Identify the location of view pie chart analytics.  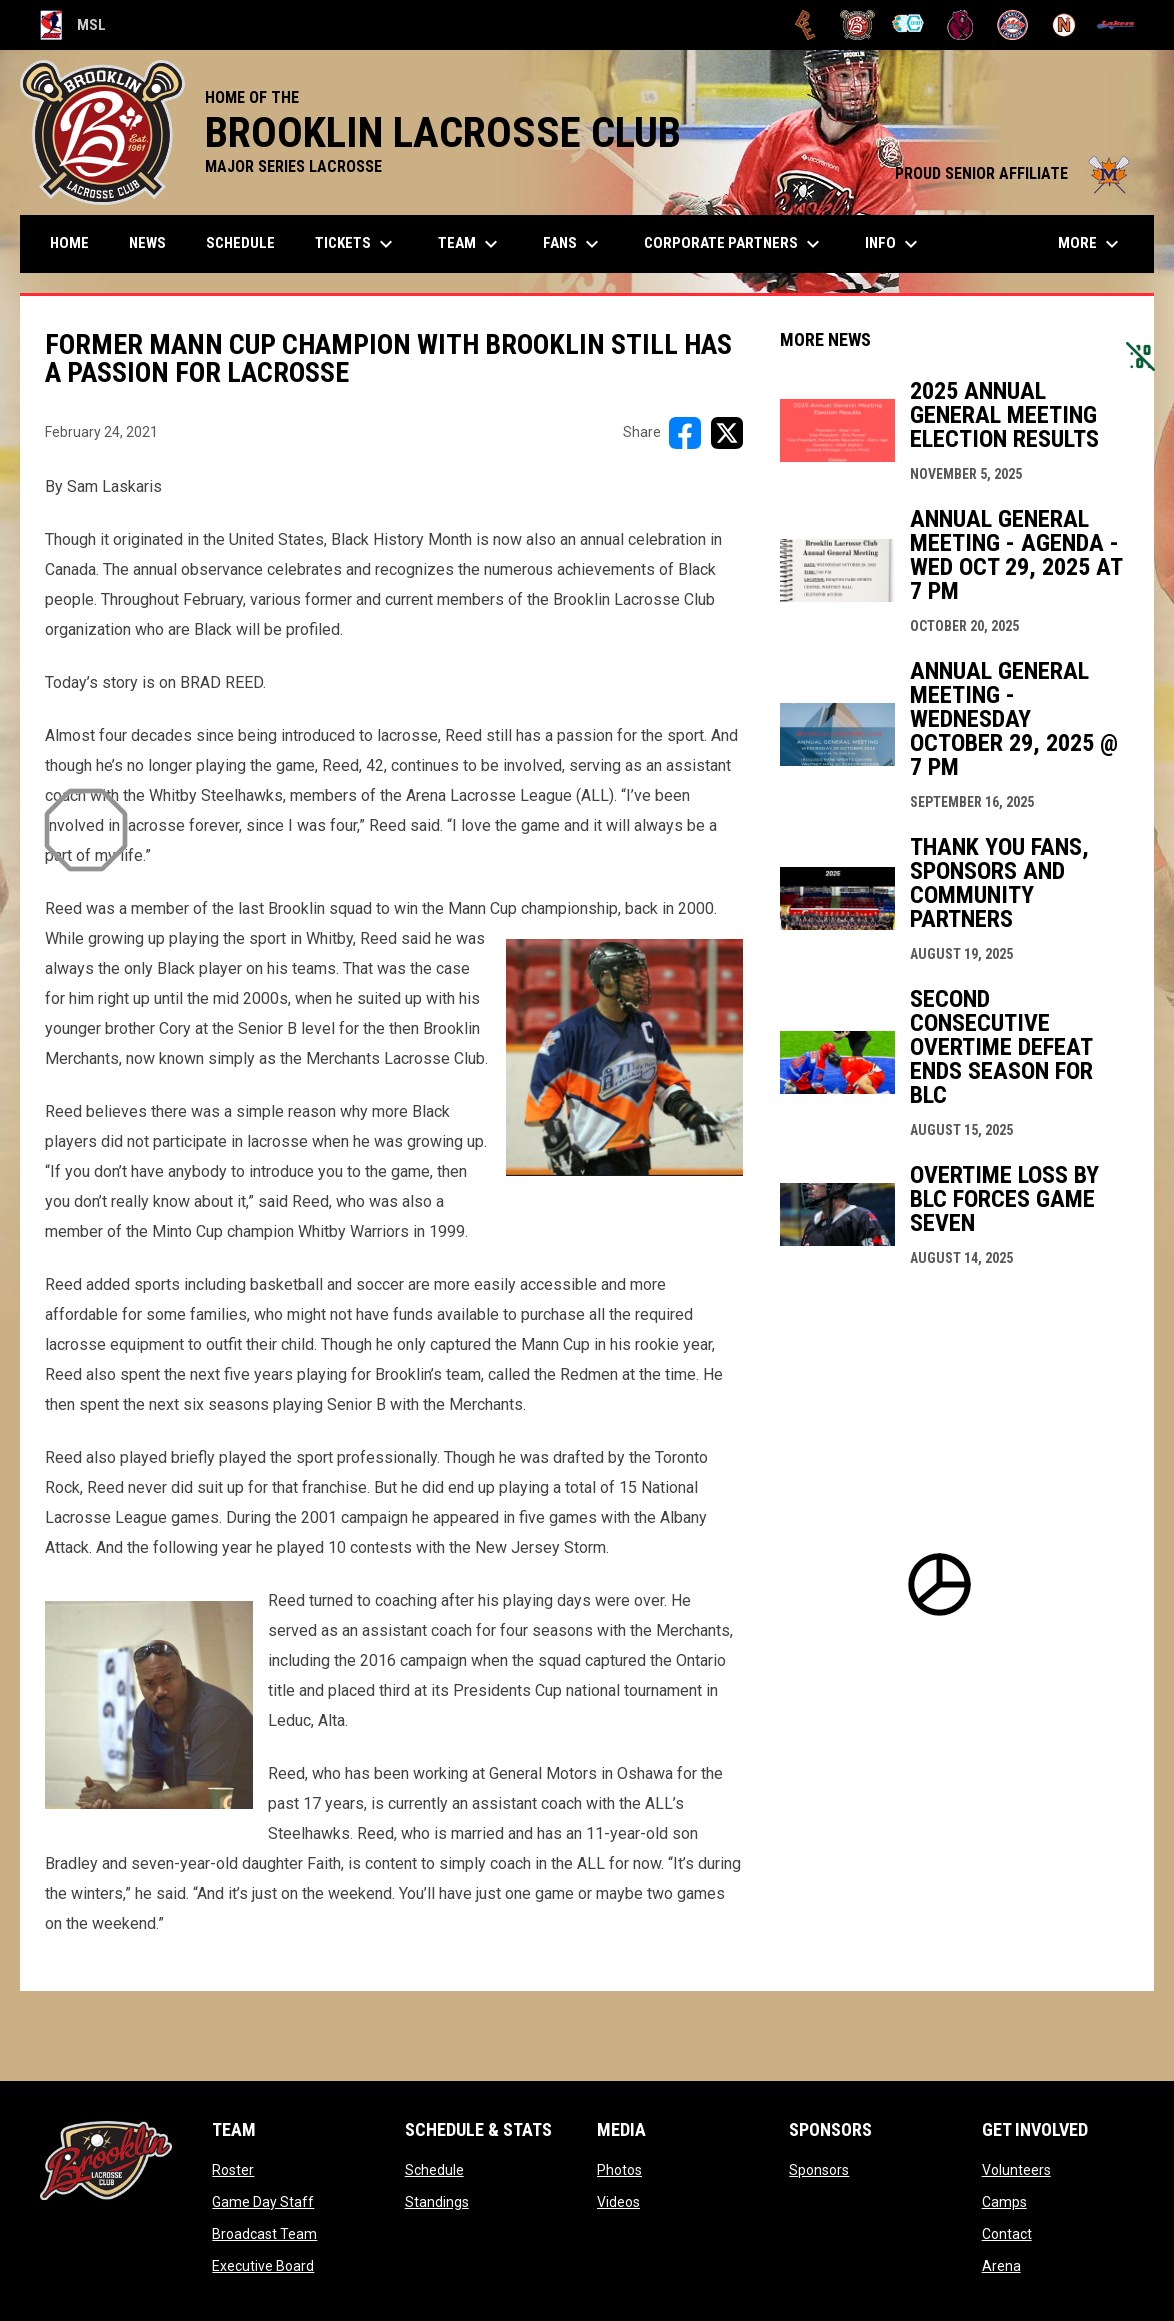
(939, 1584).